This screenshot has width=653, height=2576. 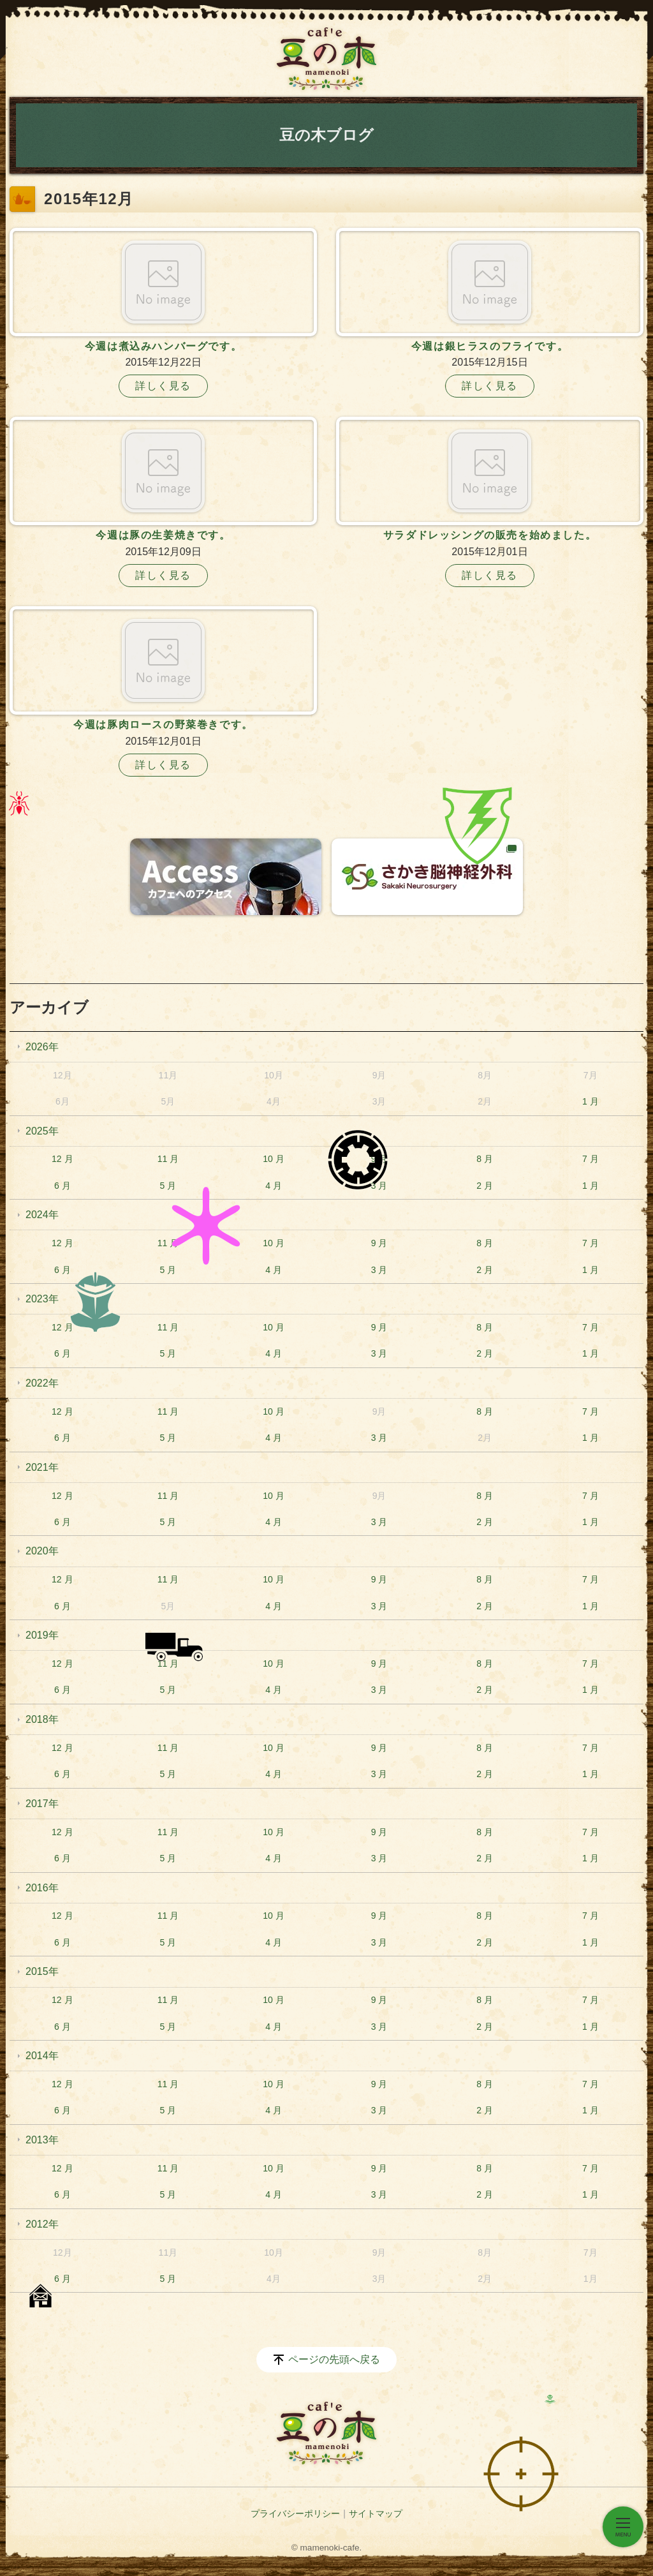 I want to click on view death note or cursed book item in game inventory, so click(x=550, y=2399).